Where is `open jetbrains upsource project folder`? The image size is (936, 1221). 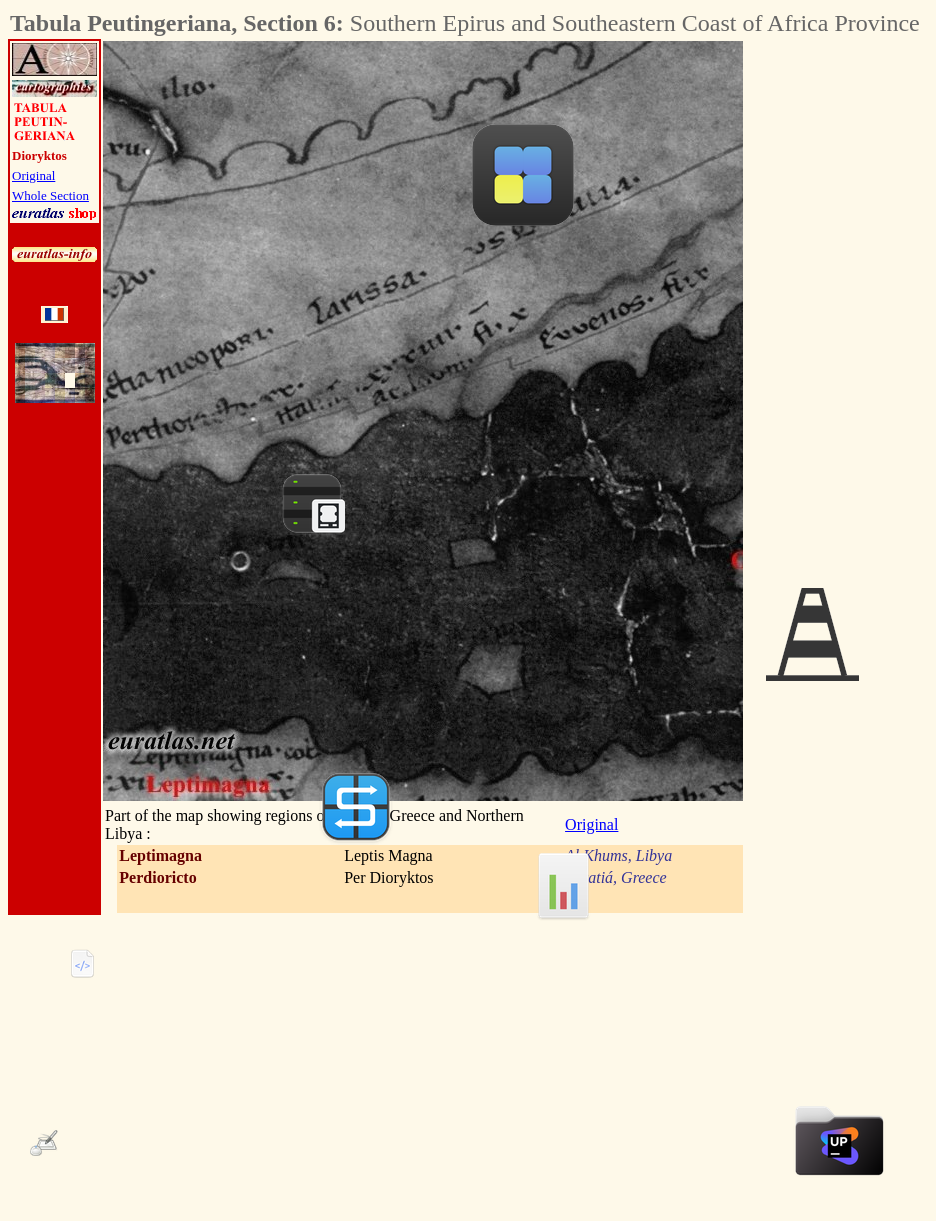 open jetbrains upsource project folder is located at coordinates (839, 1143).